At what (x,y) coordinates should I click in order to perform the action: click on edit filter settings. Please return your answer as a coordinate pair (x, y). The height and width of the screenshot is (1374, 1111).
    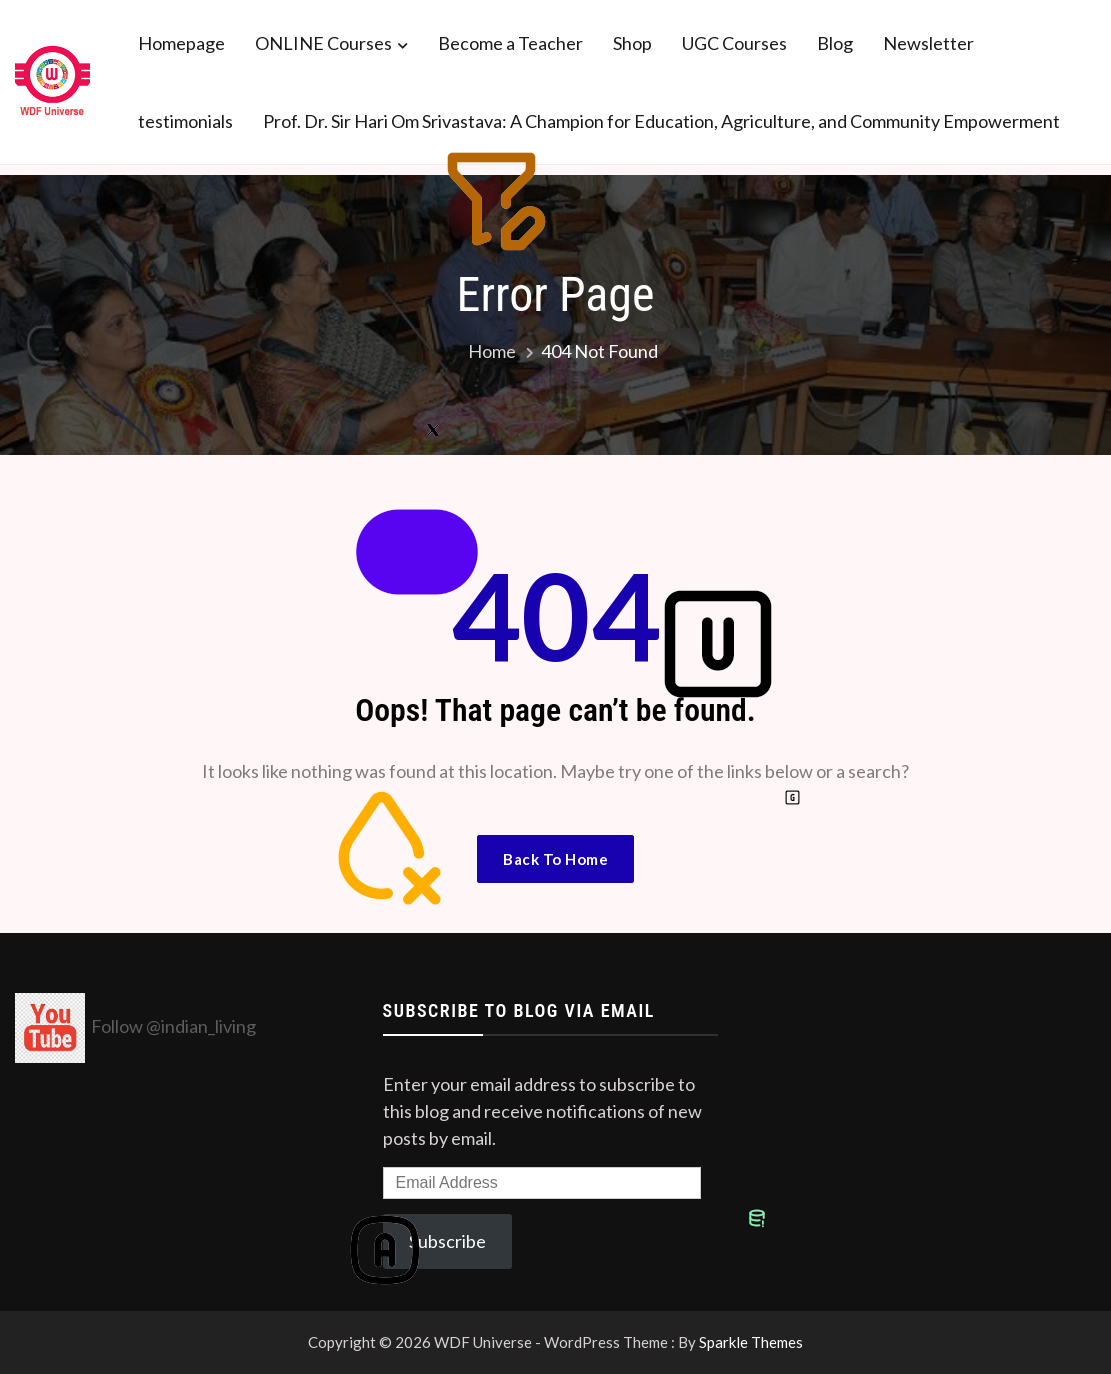
    Looking at the image, I should click on (491, 196).